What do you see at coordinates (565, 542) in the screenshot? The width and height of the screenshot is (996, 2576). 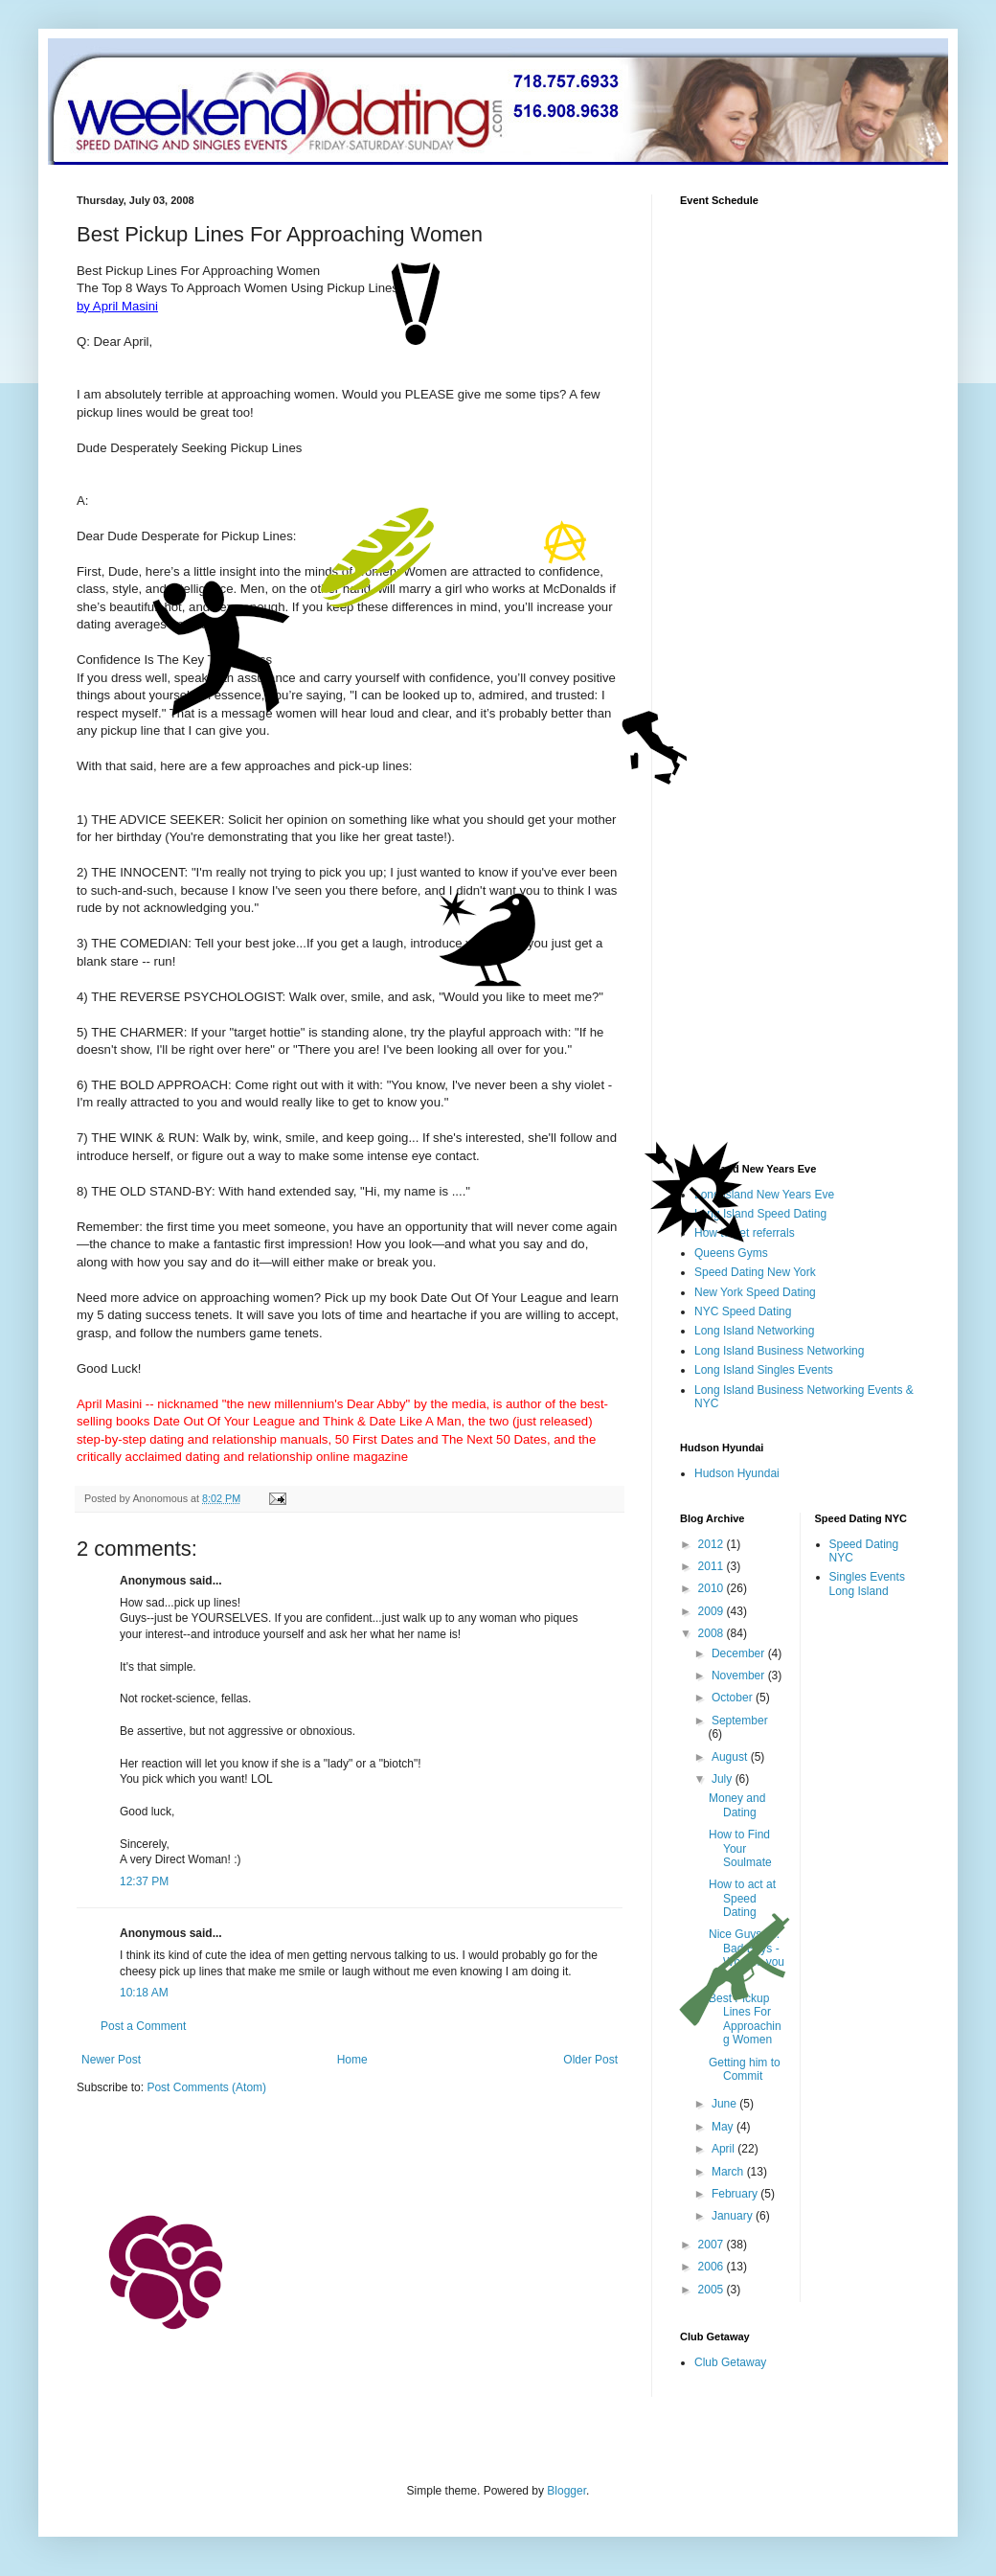 I see `indicates anarchist or anti-establishment faction in game` at bounding box center [565, 542].